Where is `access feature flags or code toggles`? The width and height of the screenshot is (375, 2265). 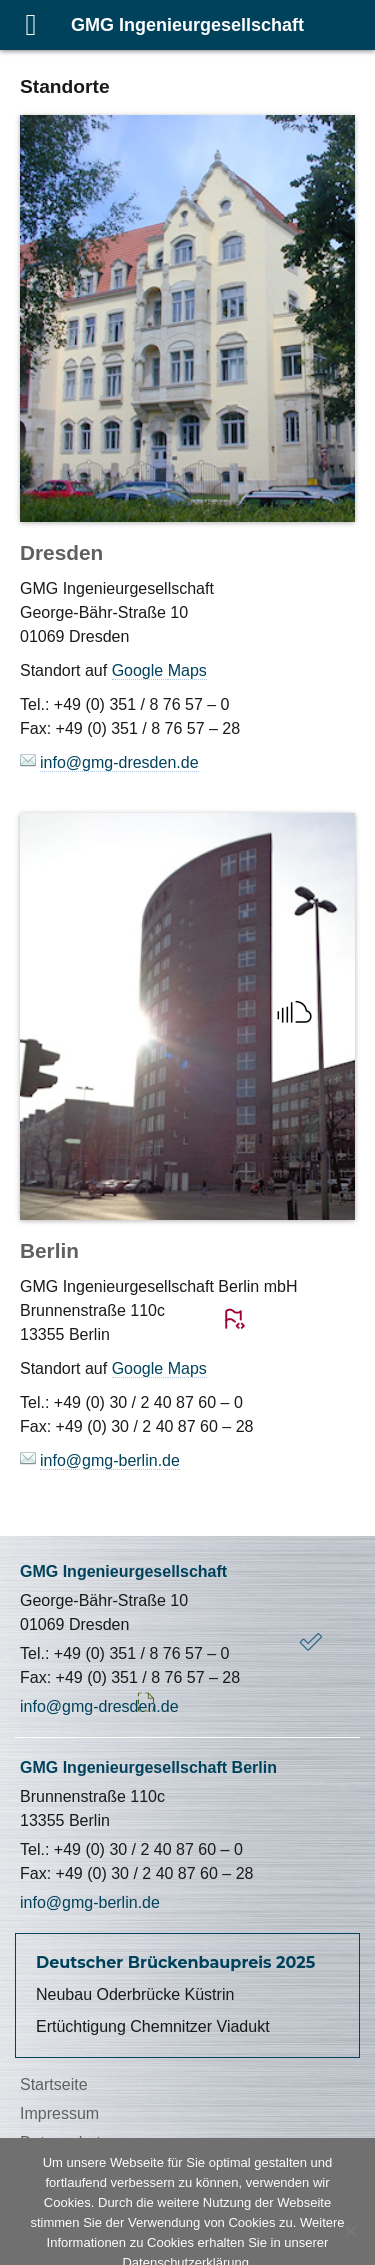
access feature flags or code toggles is located at coordinates (233, 1318).